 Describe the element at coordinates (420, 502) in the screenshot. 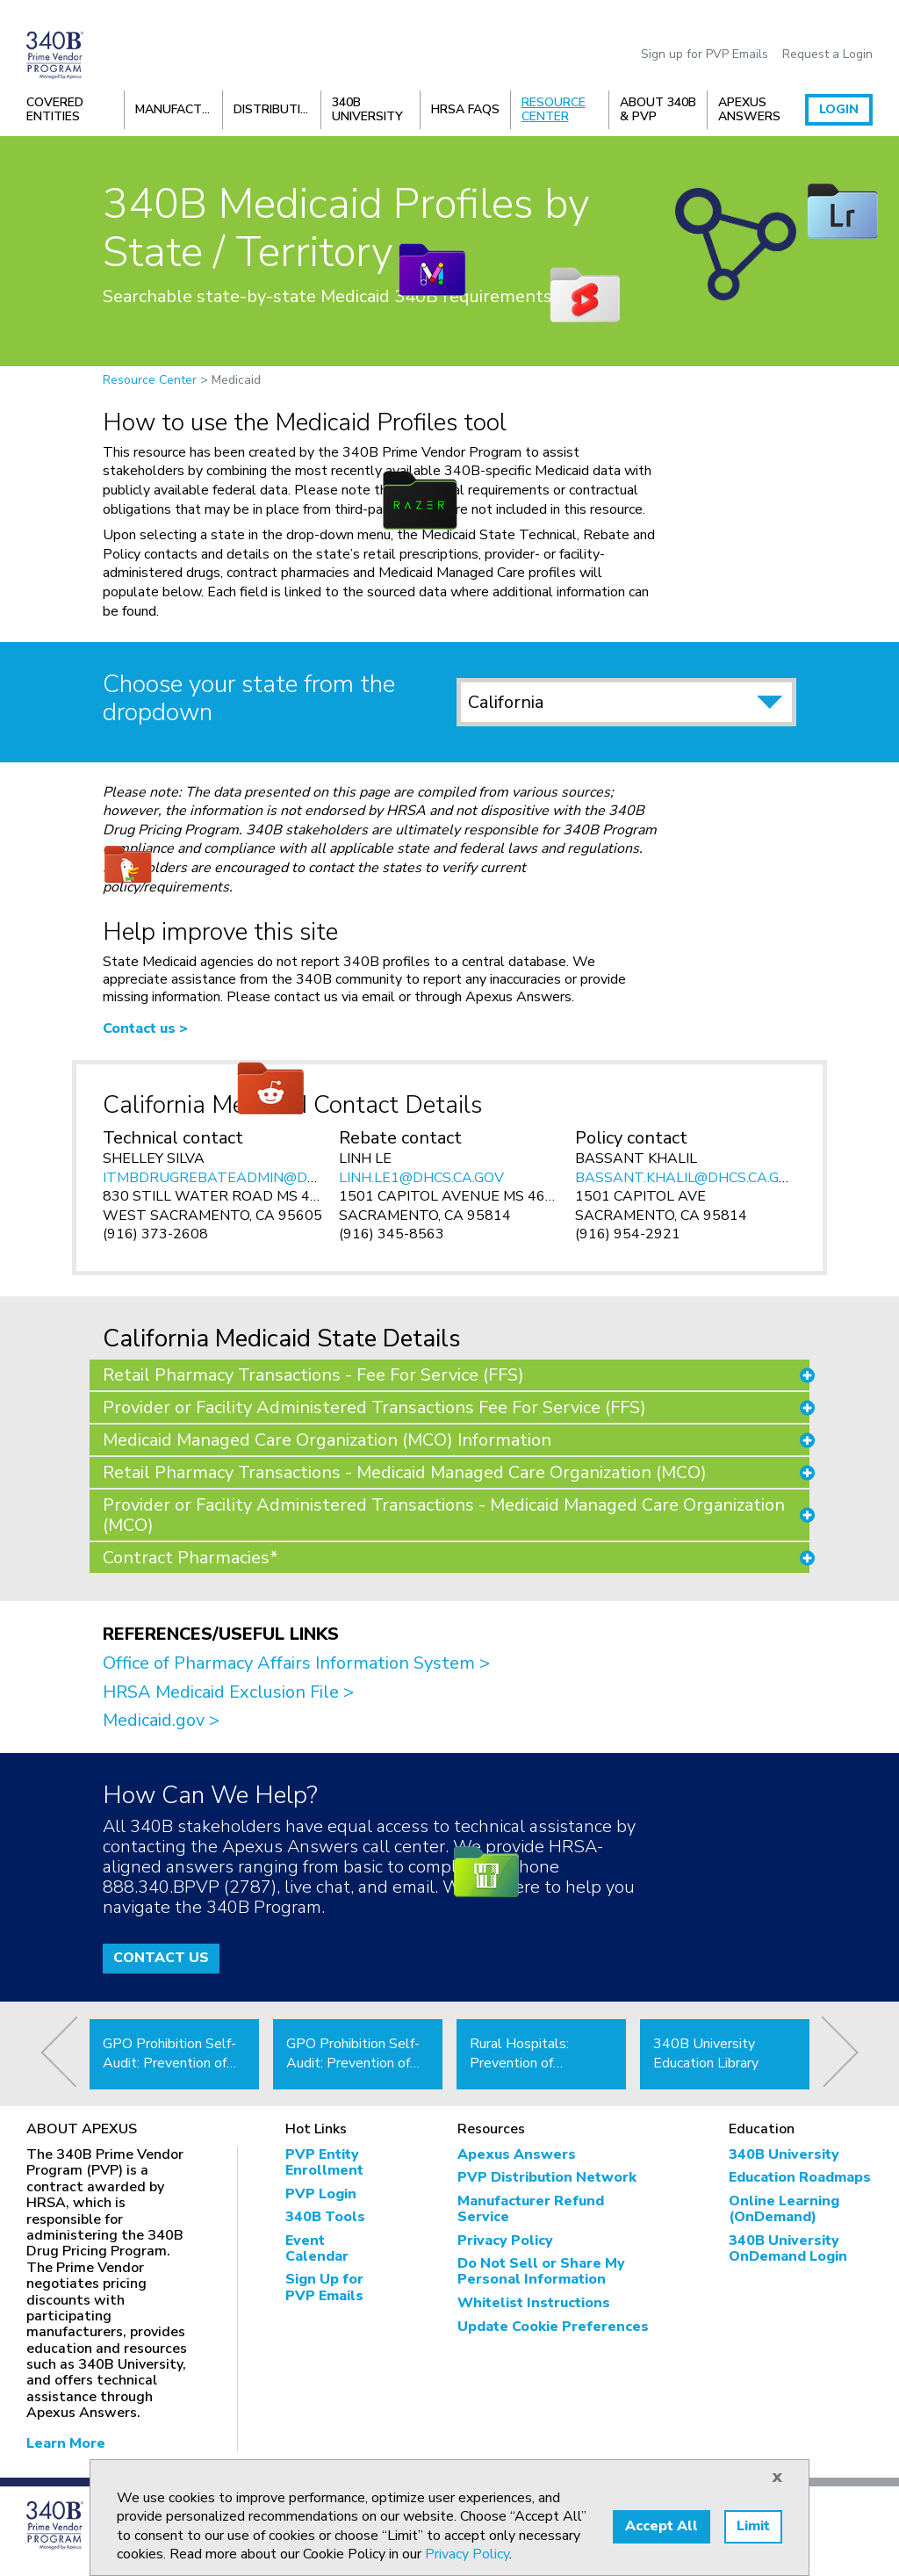

I see `folder for razer software or game files` at that location.